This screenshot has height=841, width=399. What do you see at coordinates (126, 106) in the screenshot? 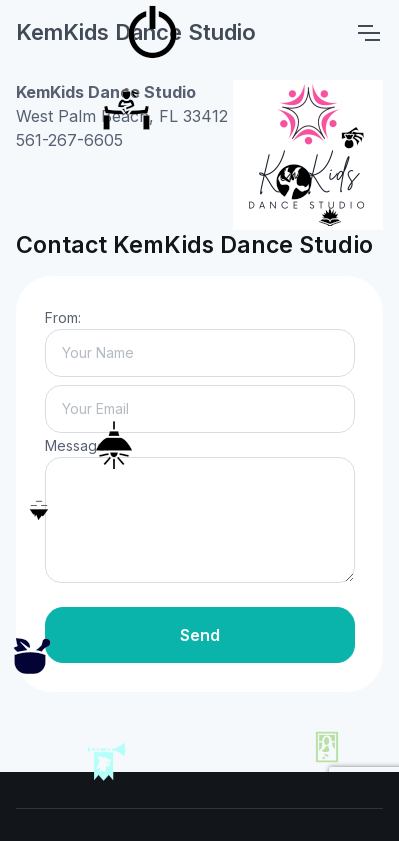
I see `flexibility or stretching exercise option` at bounding box center [126, 106].